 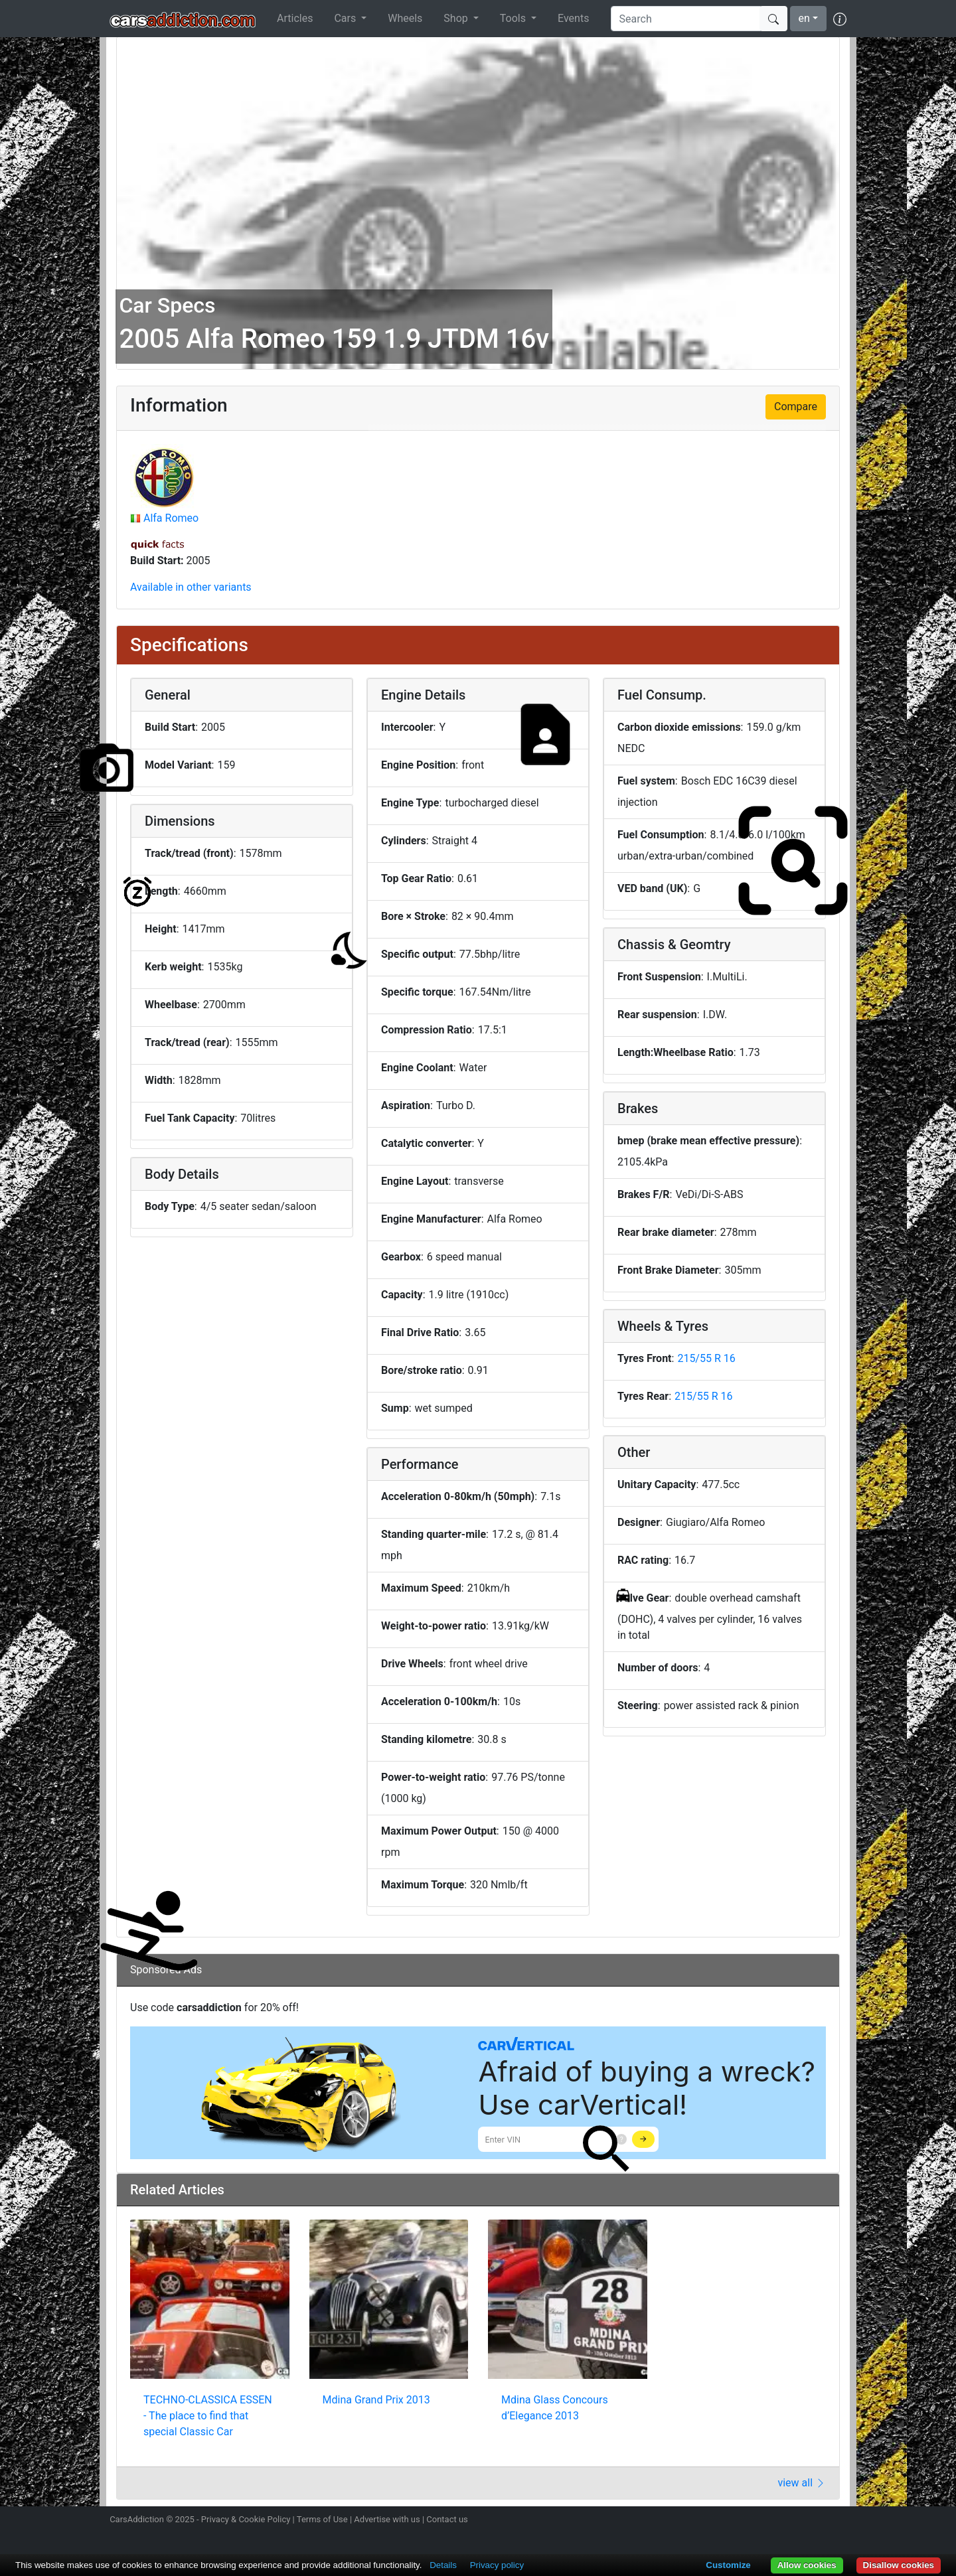 What do you see at coordinates (623, 1595) in the screenshot?
I see `request a taxi or rideshare` at bounding box center [623, 1595].